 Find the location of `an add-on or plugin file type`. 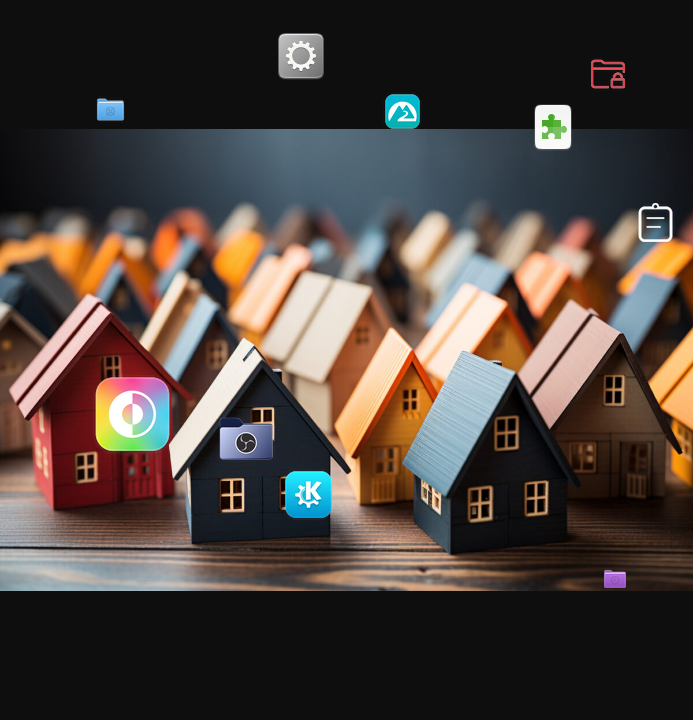

an add-on or plugin file type is located at coordinates (553, 127).